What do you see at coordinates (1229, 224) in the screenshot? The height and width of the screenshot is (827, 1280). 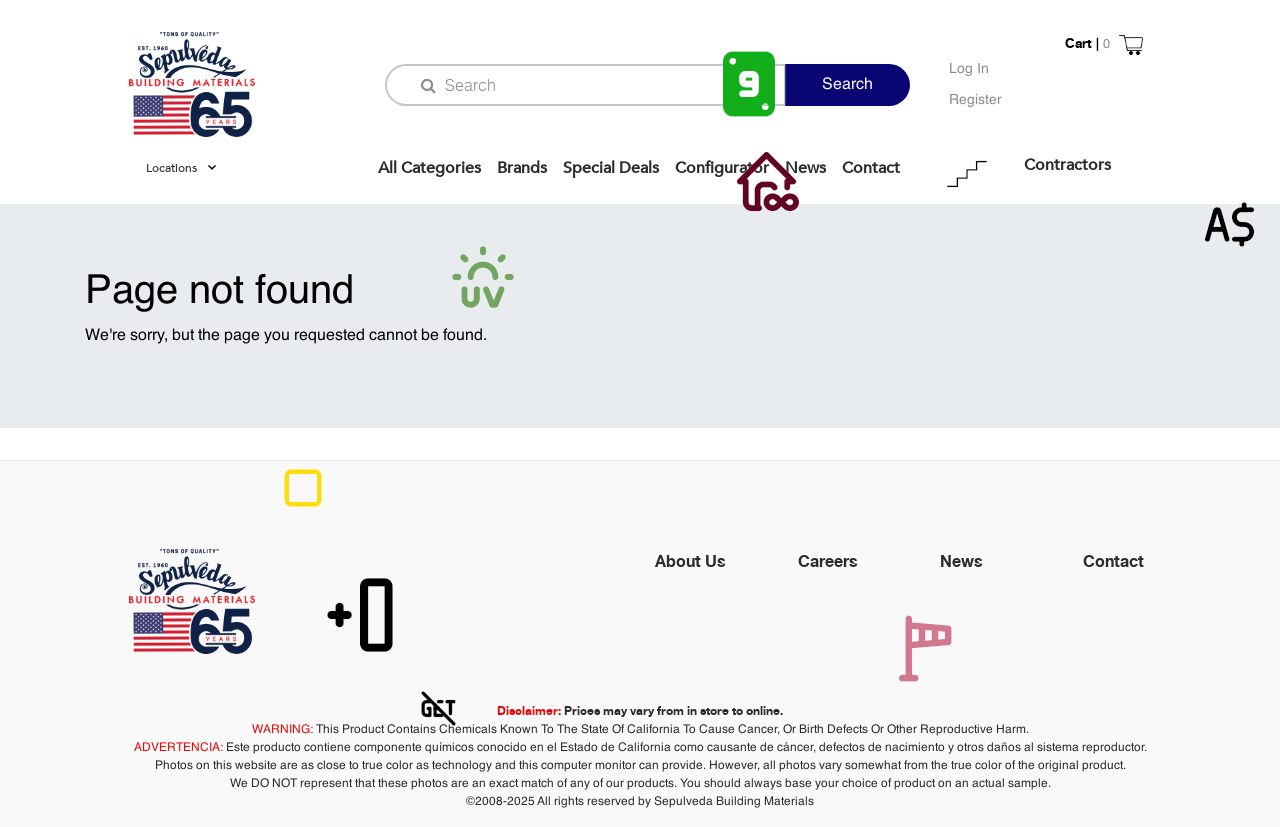 I see `indicates australian dollar currency` at bounding box center [1229, 224].